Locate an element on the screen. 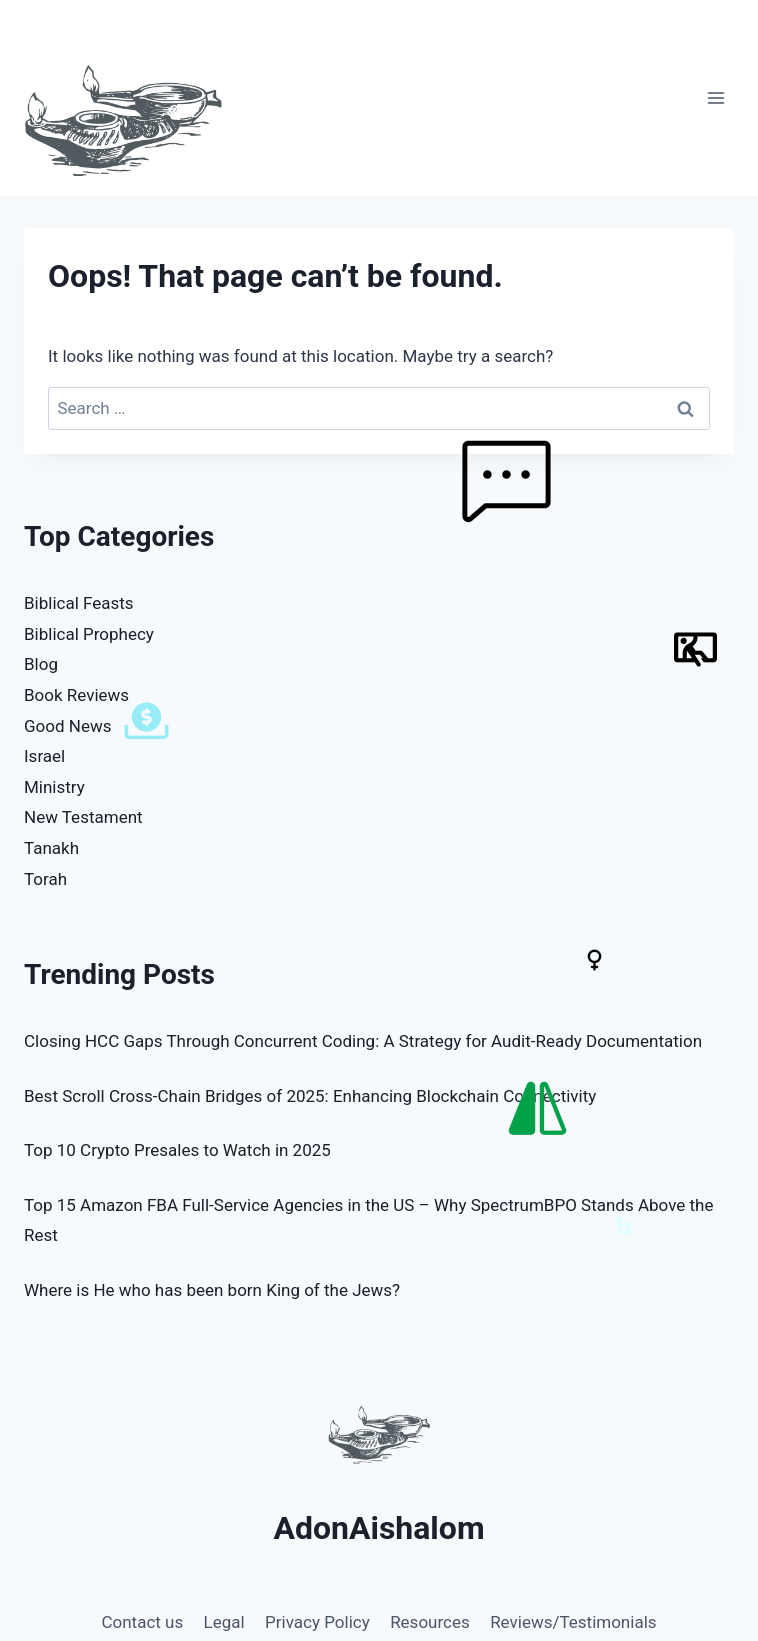  indicates female gender option is located at coordinates (594, 959).